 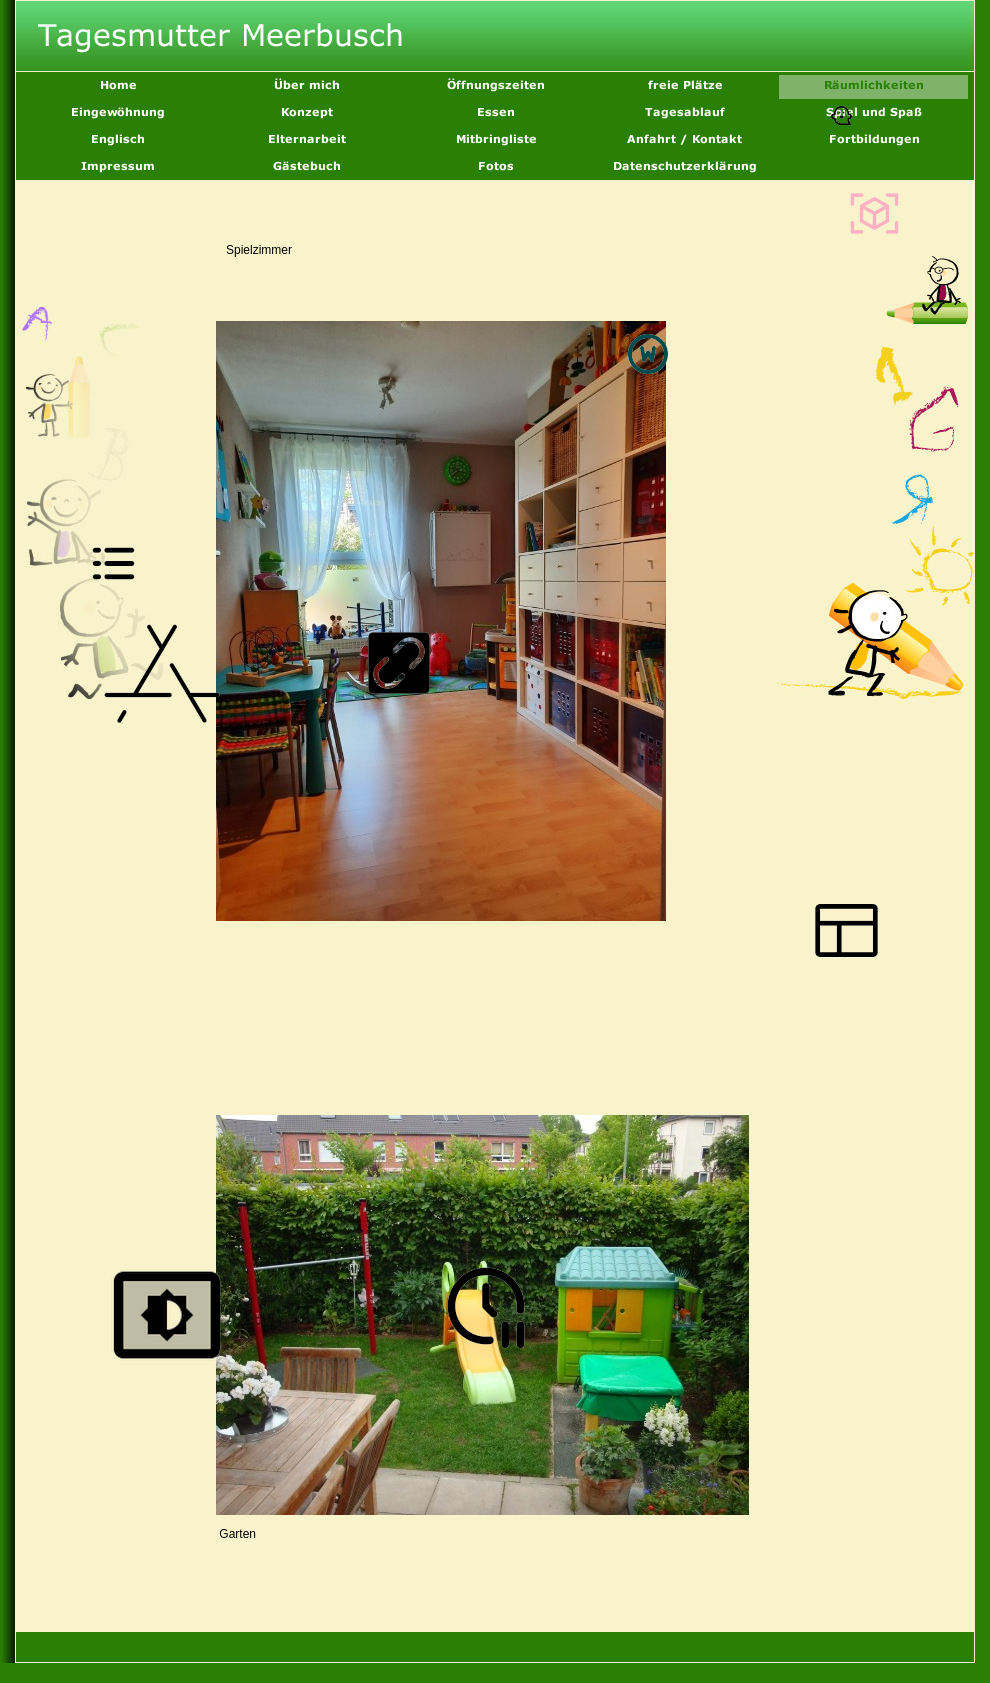 I want to click on scan or capture a 3D object, so click(x=874, y=213).